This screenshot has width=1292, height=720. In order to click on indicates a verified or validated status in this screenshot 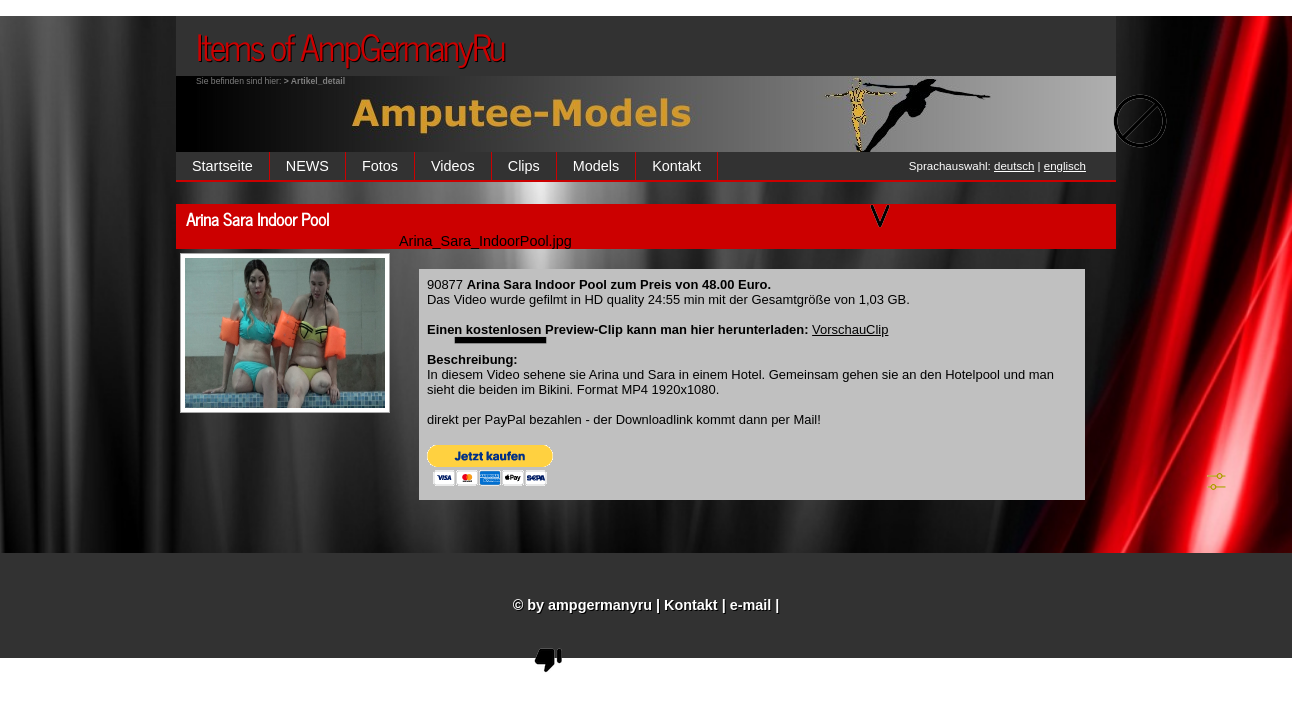, I will do `click(880, 216)`.